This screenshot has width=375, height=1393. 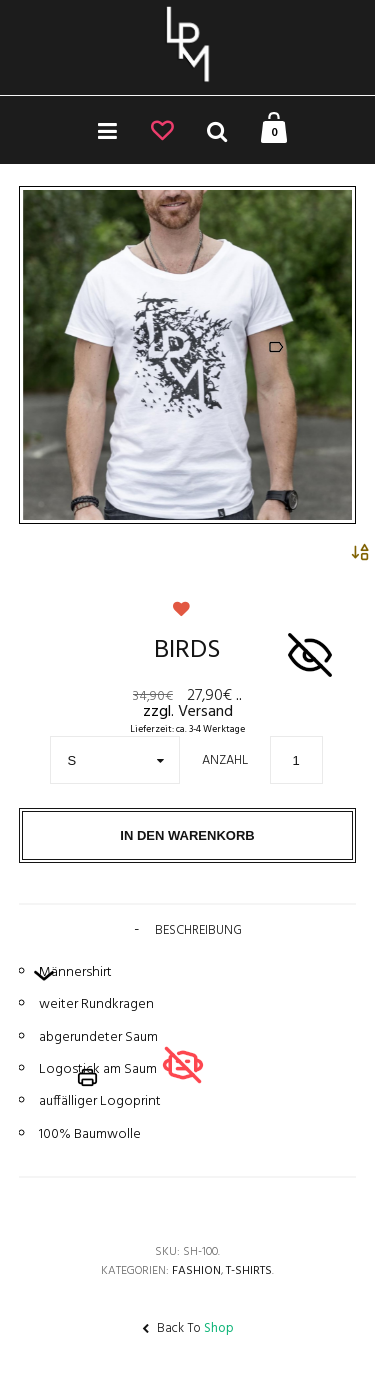 What do you see at coordinates (87, 1077) in the screenshot?
I see `print the current document` at bounding box center [87, 1077].